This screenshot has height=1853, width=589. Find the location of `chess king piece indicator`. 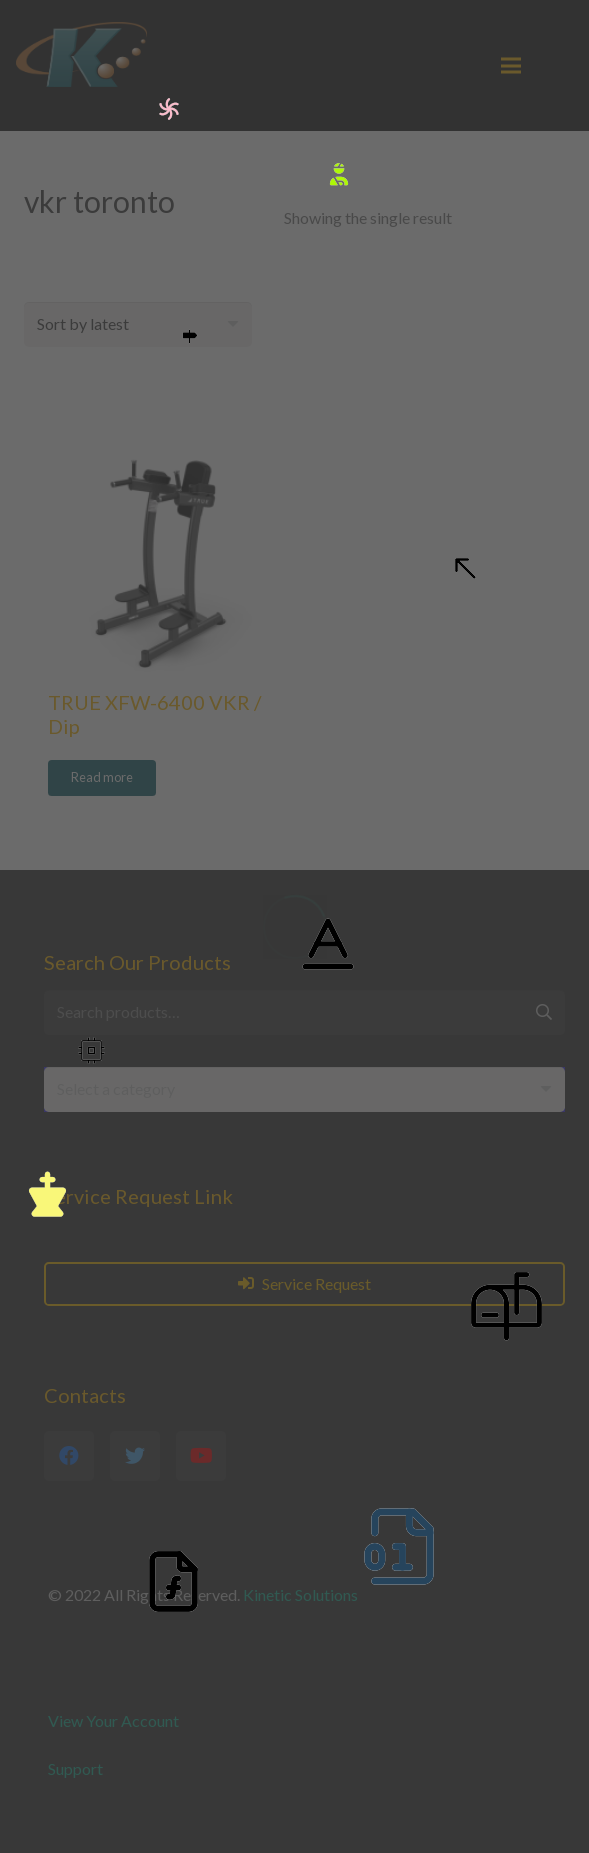

chess king piece indicator is located at coordinates (47, 1195).